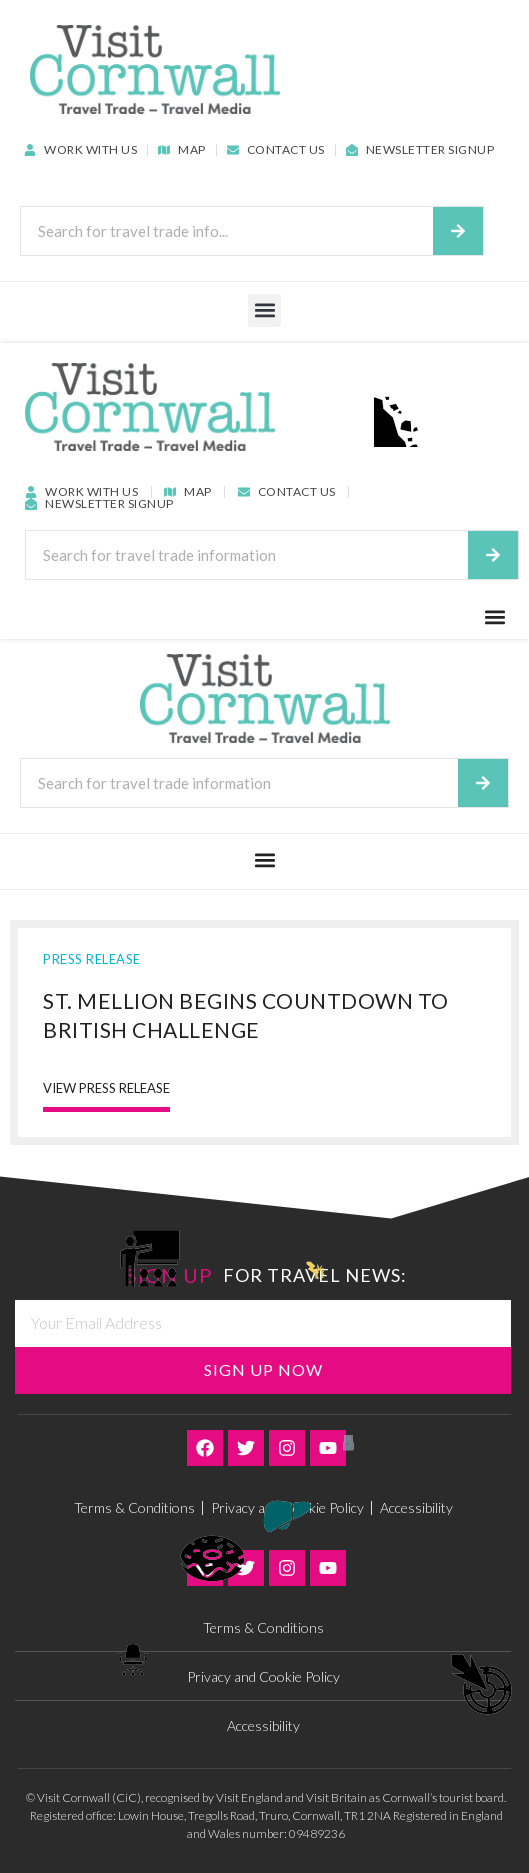  Describe the element at coordinates (348, 1442) in the screenshot. I see `view team roster or player information` at that location.